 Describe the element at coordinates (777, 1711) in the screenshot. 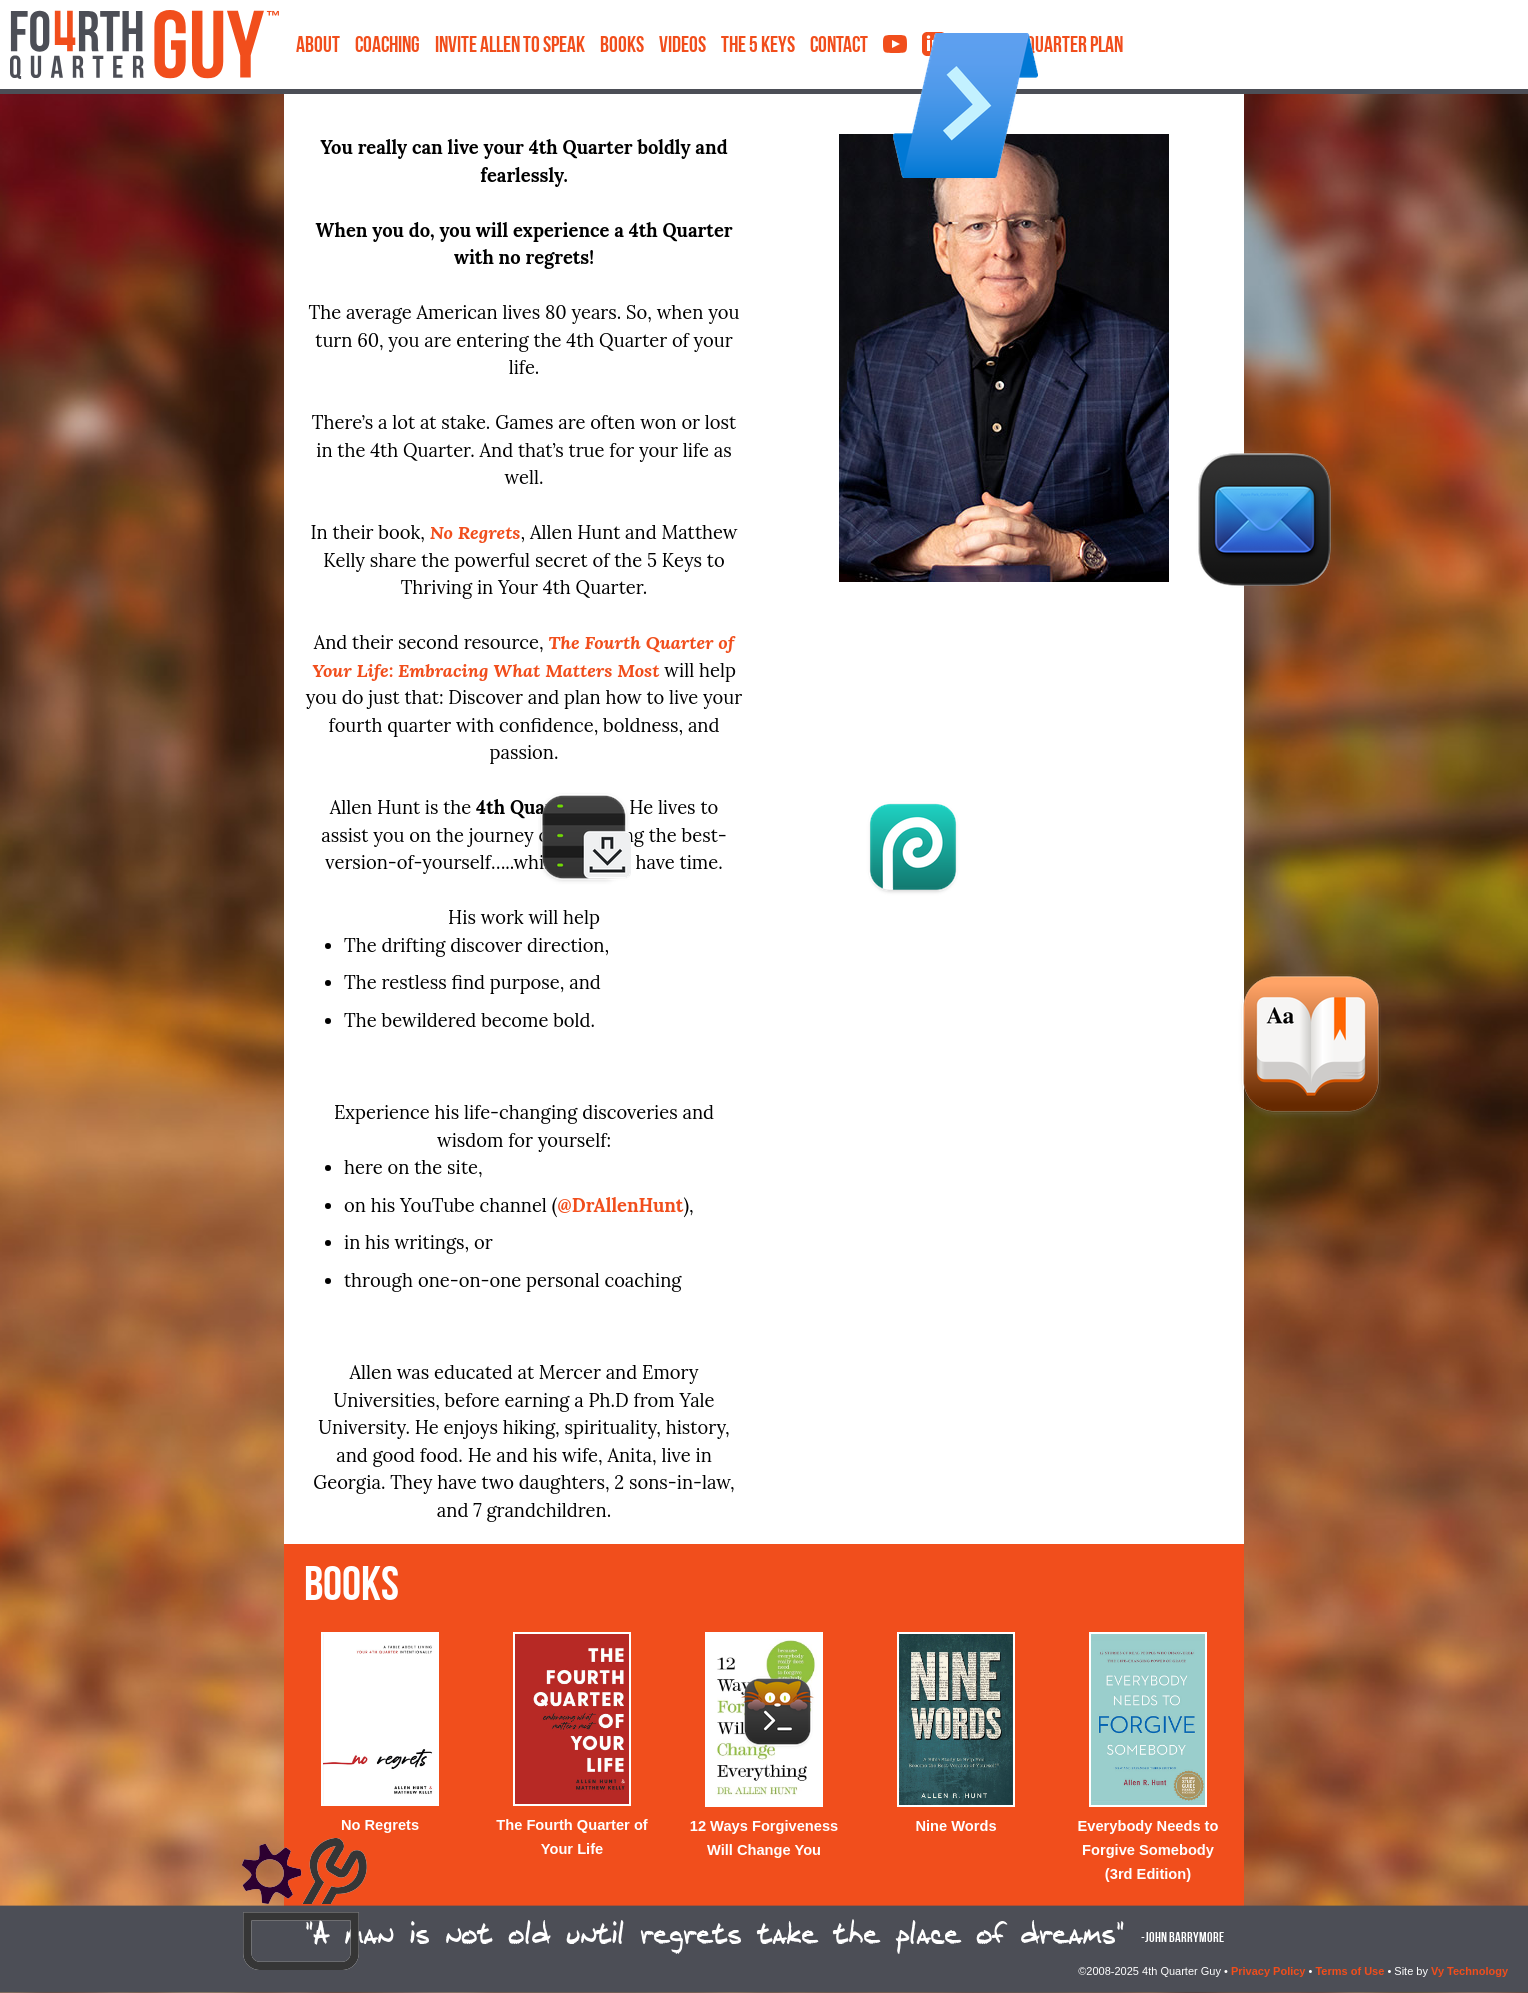

I see `open kitty terminal emulator` at that location.